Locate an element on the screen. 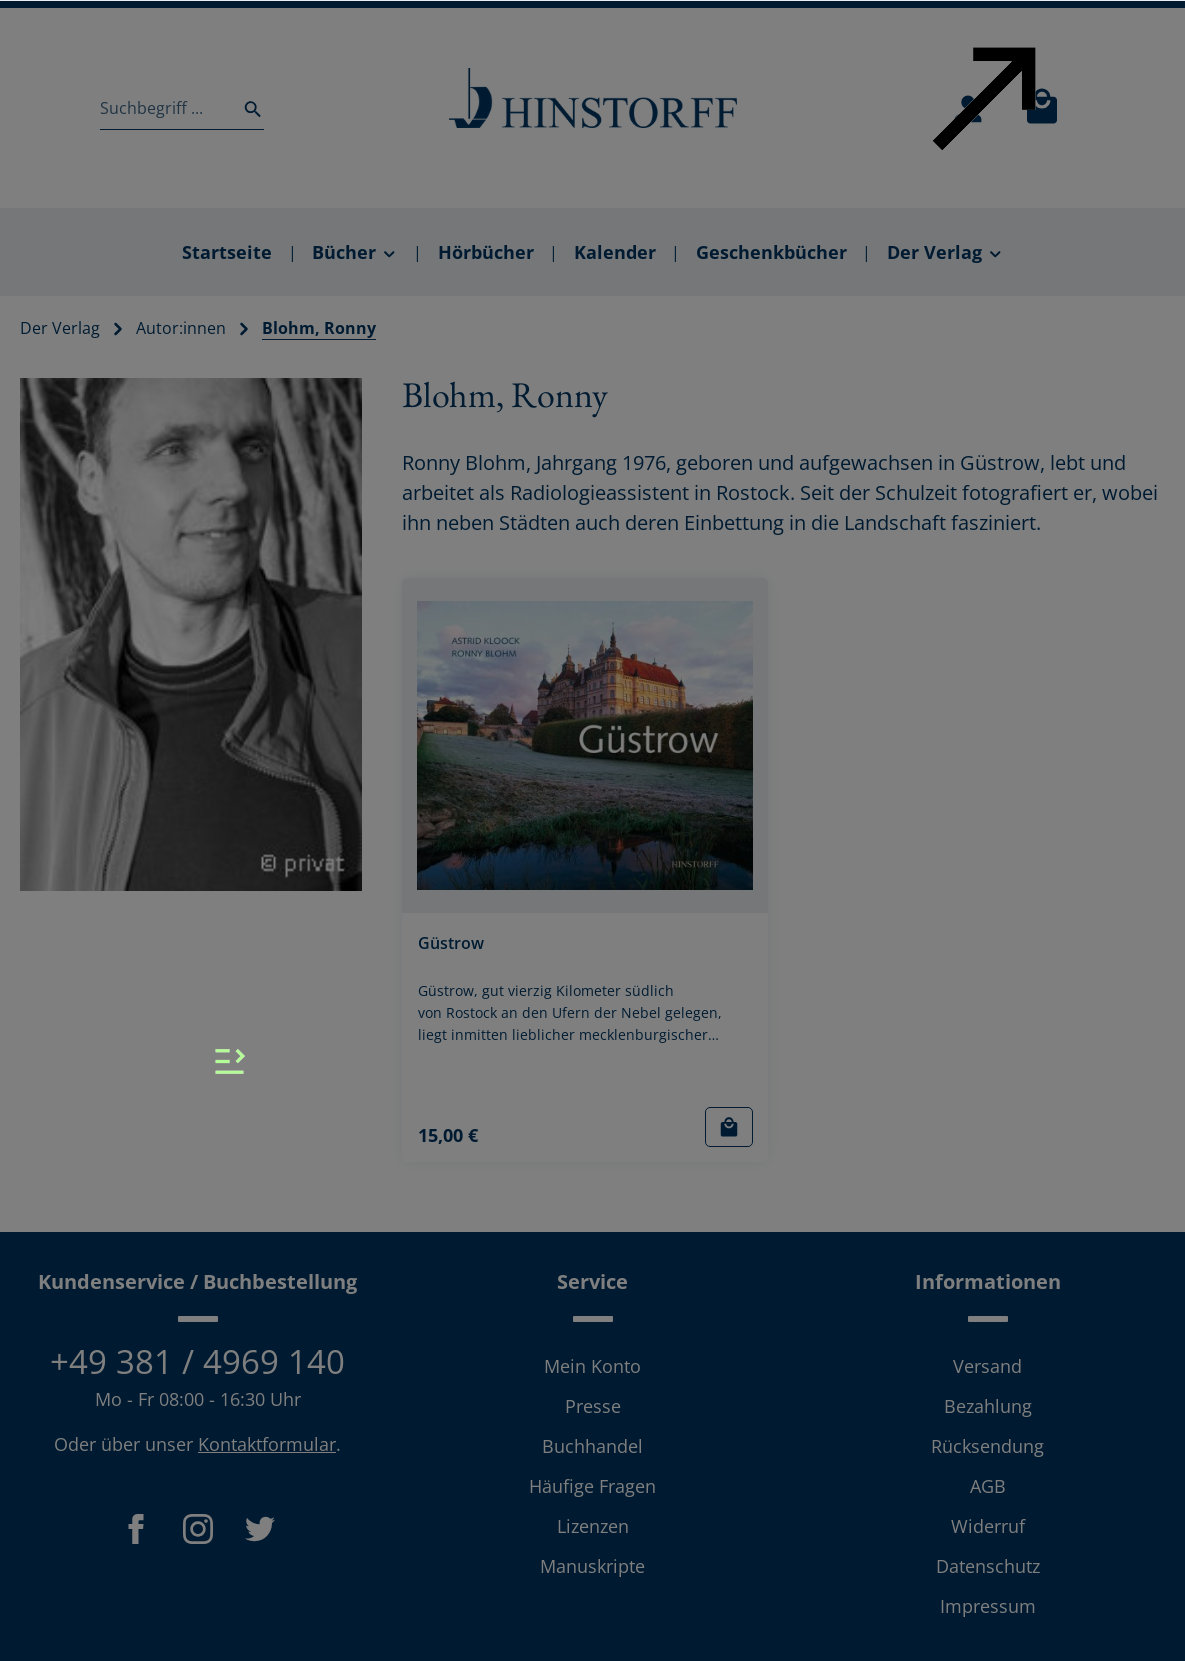 The height and width of the screenshot is (1661, 1185). expand the side navigation menu is located at coordinates (229, 1061).